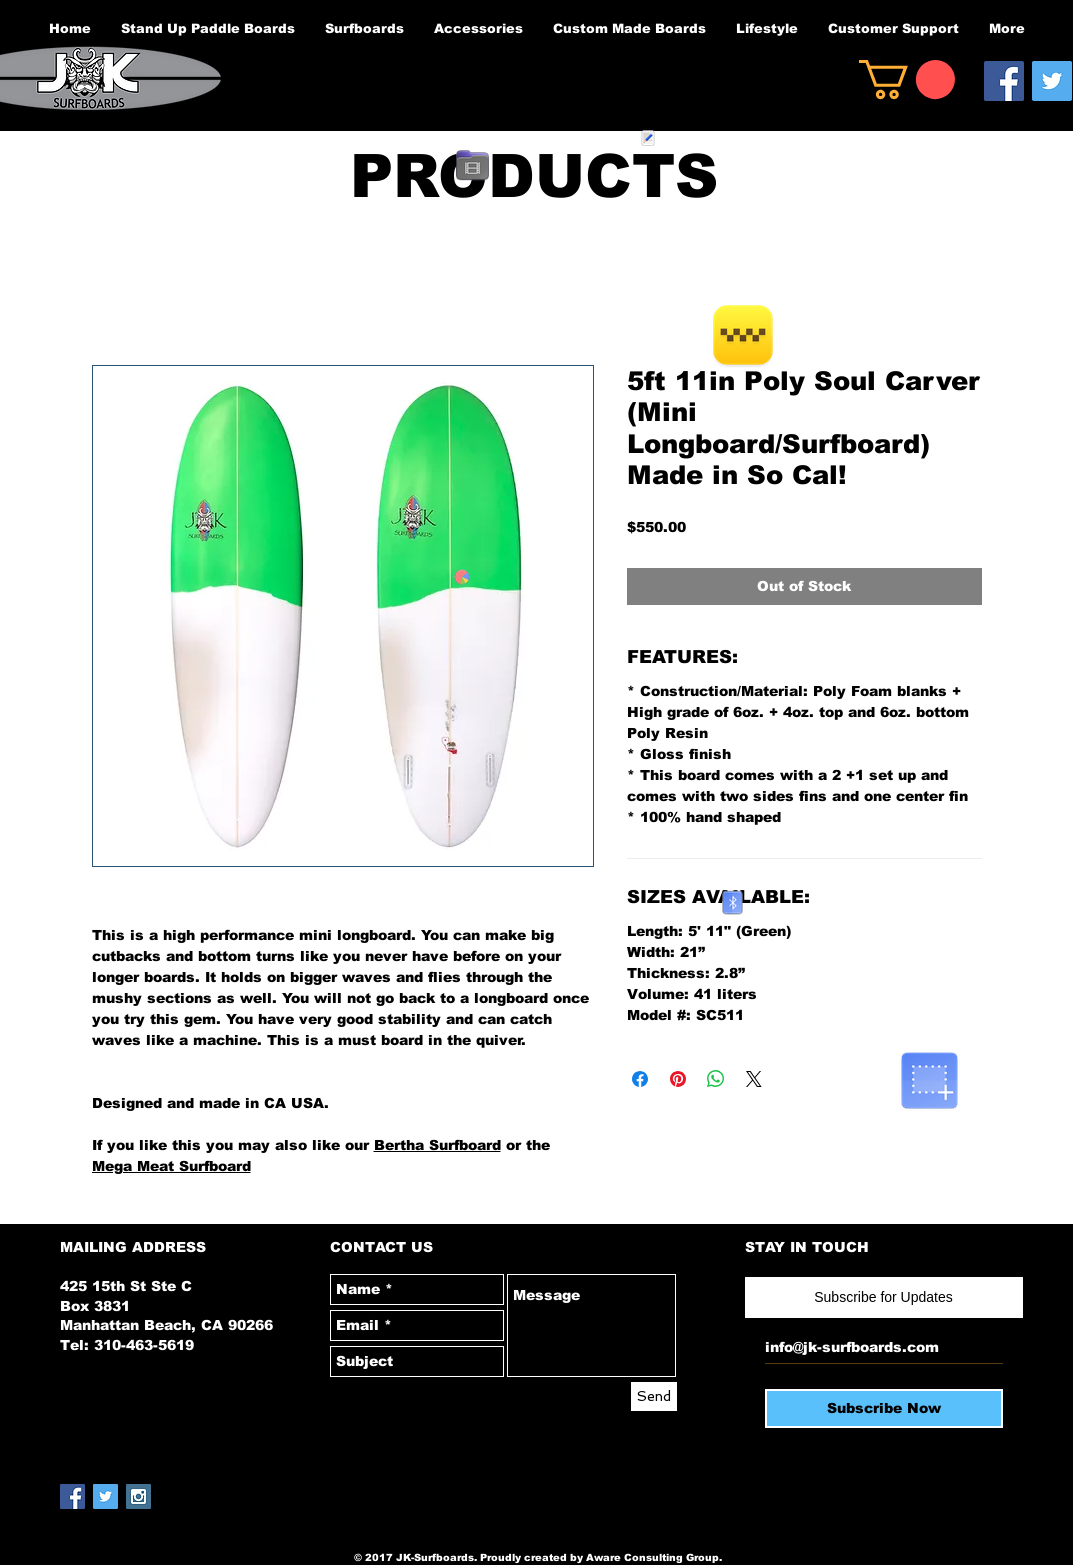  Describe the element at coordinates (732, 902) in the screenshot. I see `open bluetooth settings` at that location.